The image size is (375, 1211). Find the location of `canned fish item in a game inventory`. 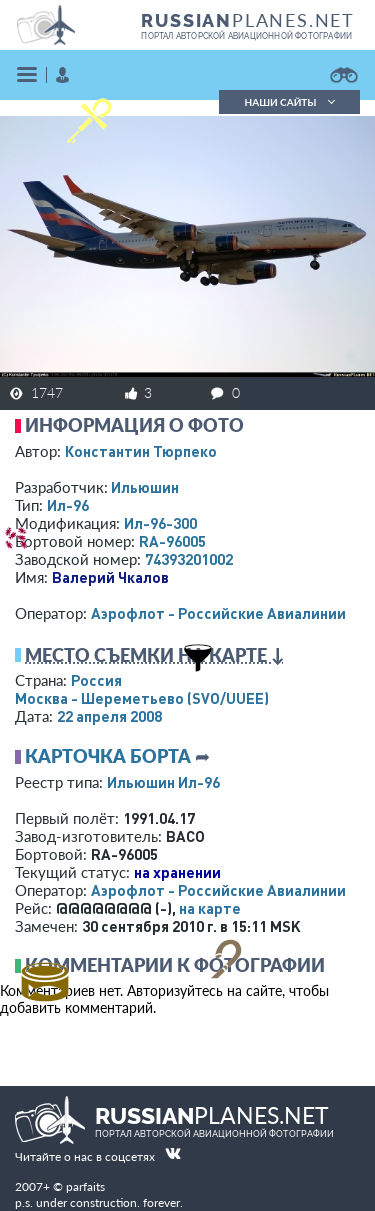

canned fish item in a game inventory is located at coordinates (45, 982).